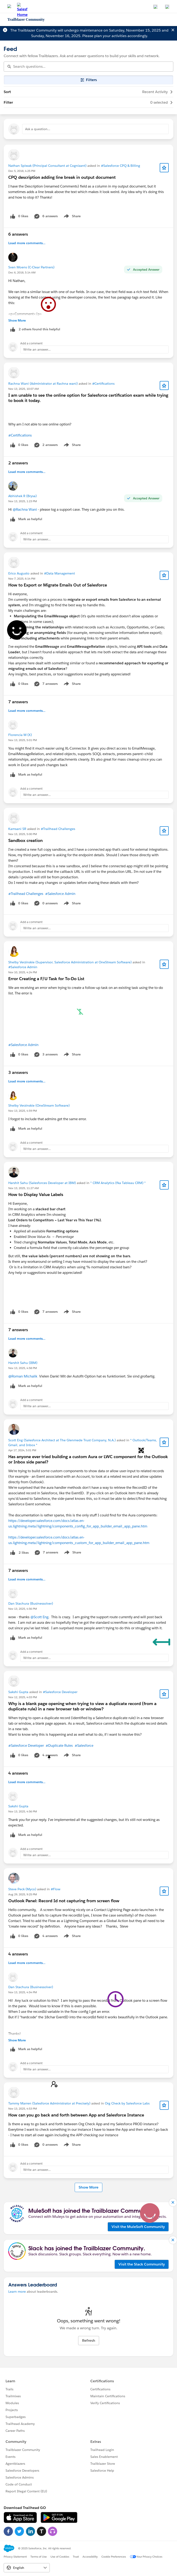 The image size is (177, 2576). What do you see at coordinates (80, 1012) in the screenshot?
I see `cursor tracking disabled` at bounding box center [80, 1012].